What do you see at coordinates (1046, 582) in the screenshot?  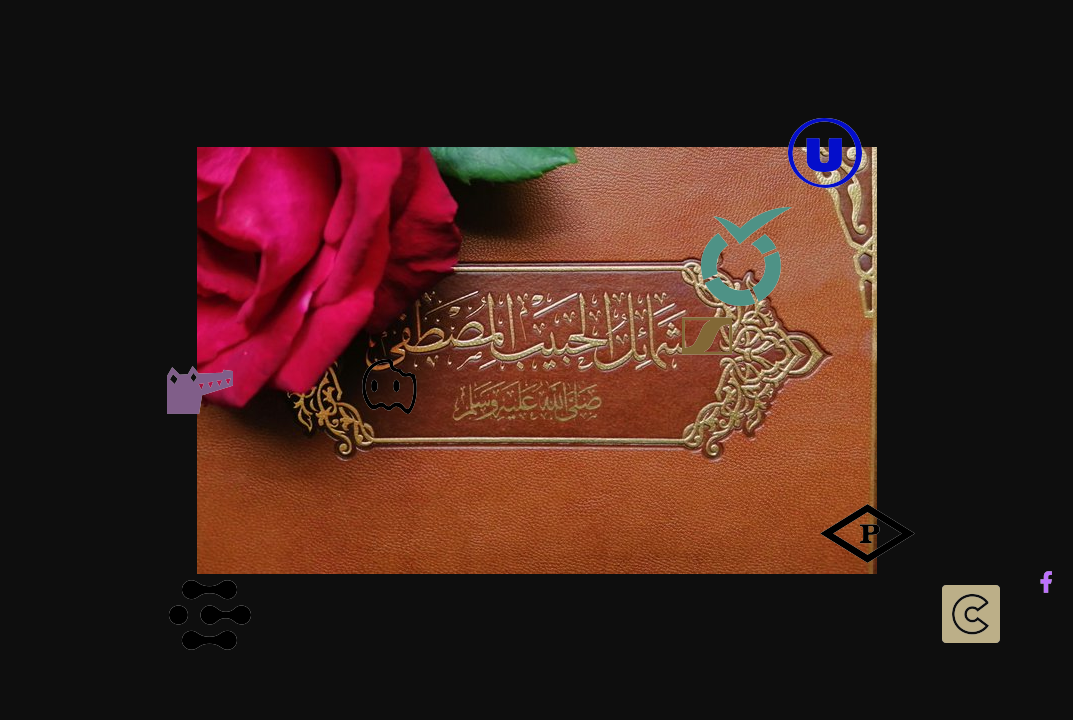 I see `open Facebook app` at bounding box center [1046, 582].